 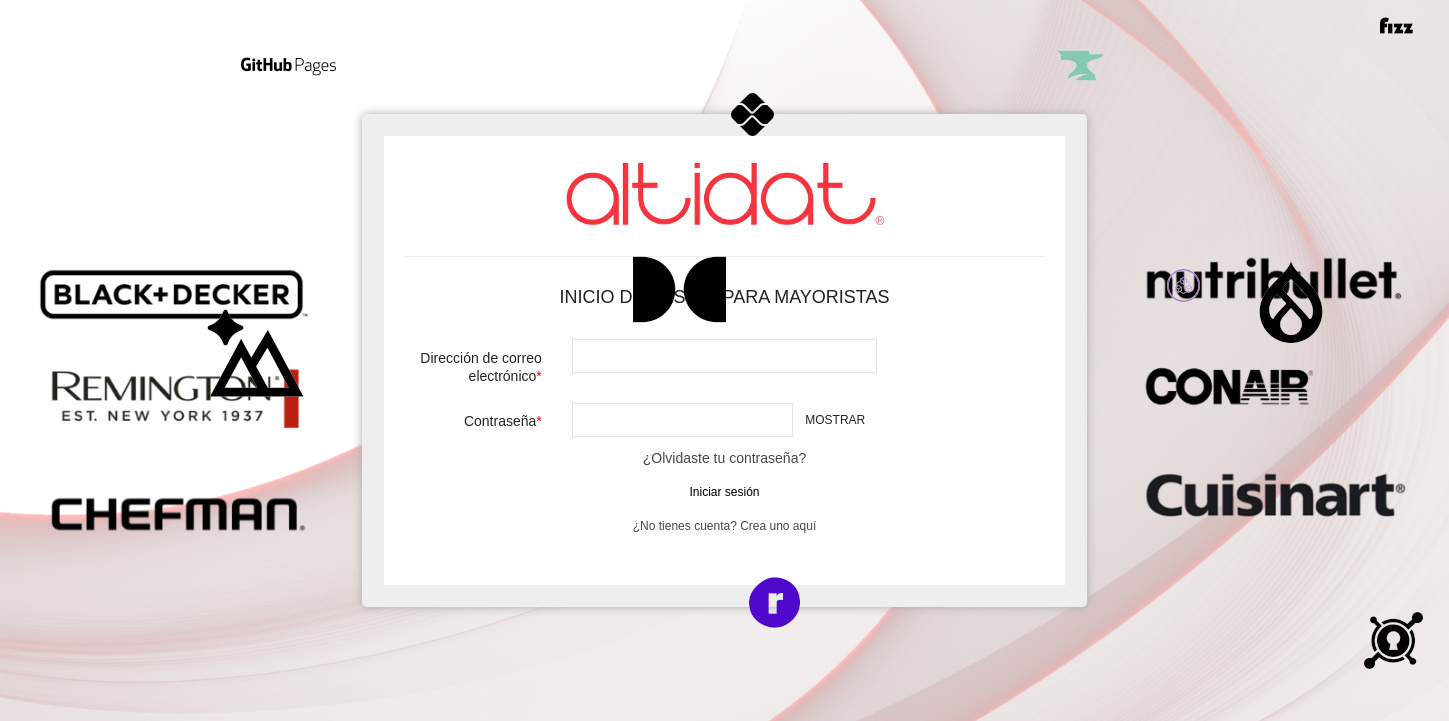 I want to click on fizz app or service logo, so click(x=1396, y=25).